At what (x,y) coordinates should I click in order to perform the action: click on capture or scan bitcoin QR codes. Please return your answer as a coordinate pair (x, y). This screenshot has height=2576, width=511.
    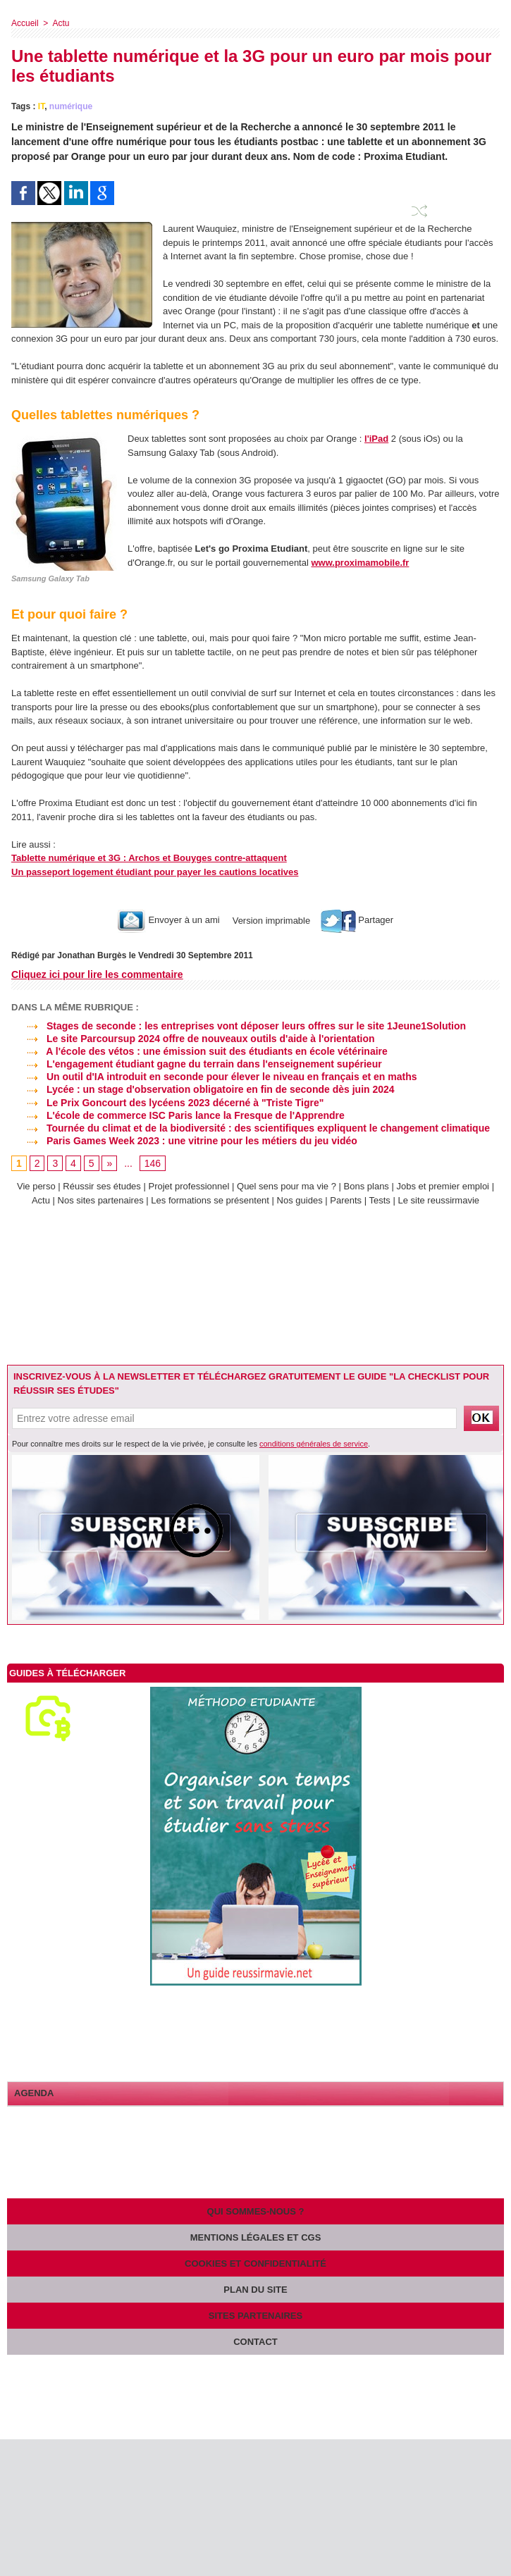
    Looking at the image, I should click on (48, 1716).